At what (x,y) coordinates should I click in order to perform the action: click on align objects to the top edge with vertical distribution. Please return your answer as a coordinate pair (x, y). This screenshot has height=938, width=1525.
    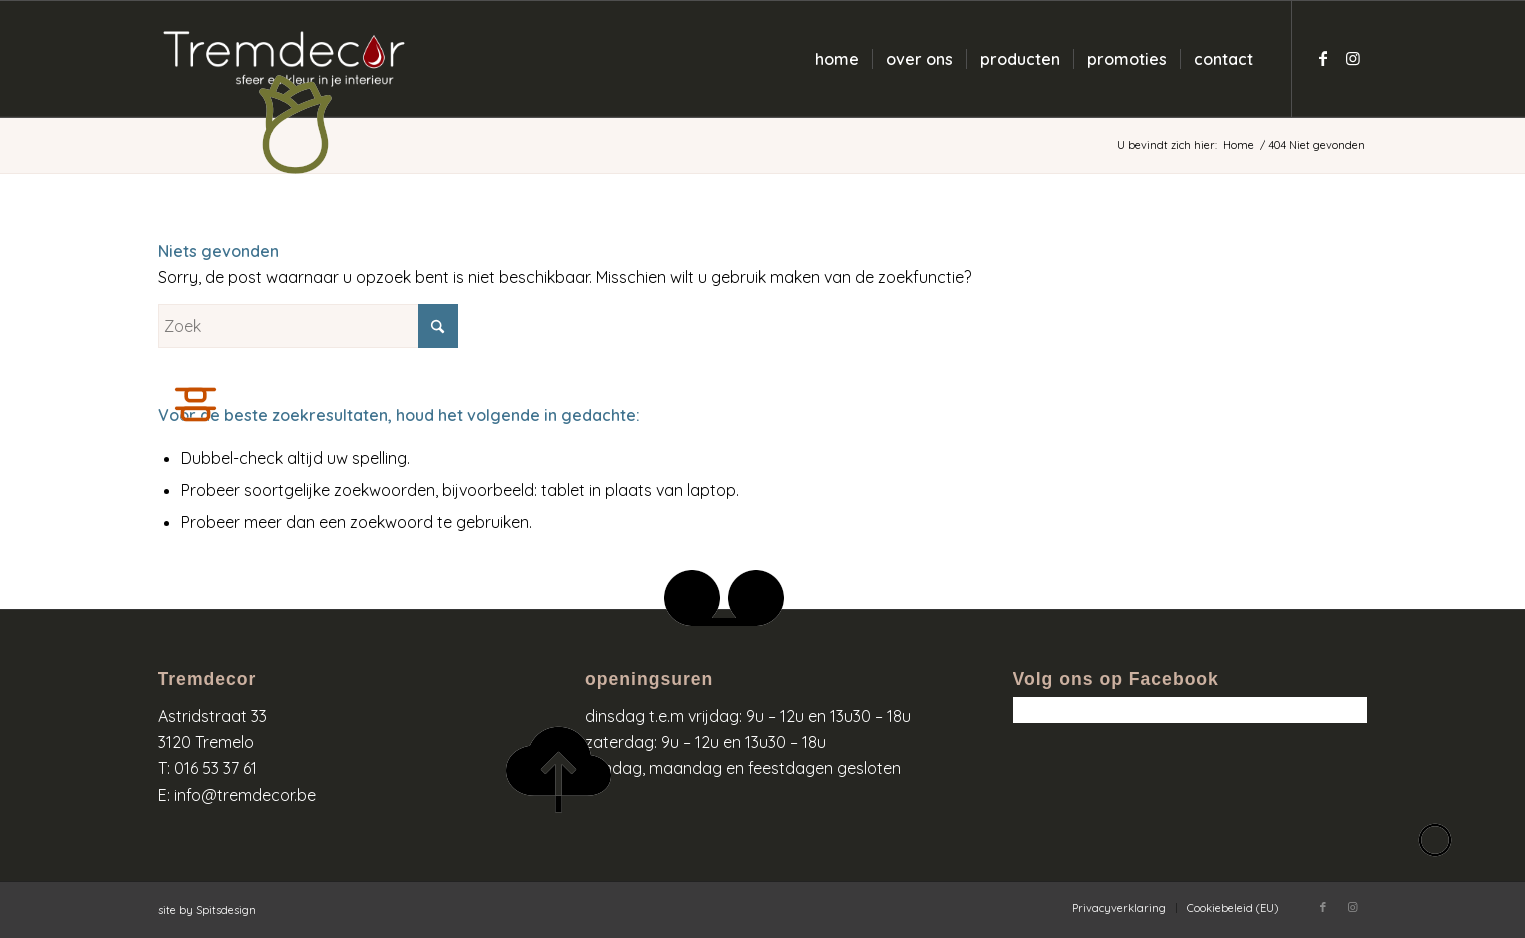
    Looking at the image, I should click on (195, 404).